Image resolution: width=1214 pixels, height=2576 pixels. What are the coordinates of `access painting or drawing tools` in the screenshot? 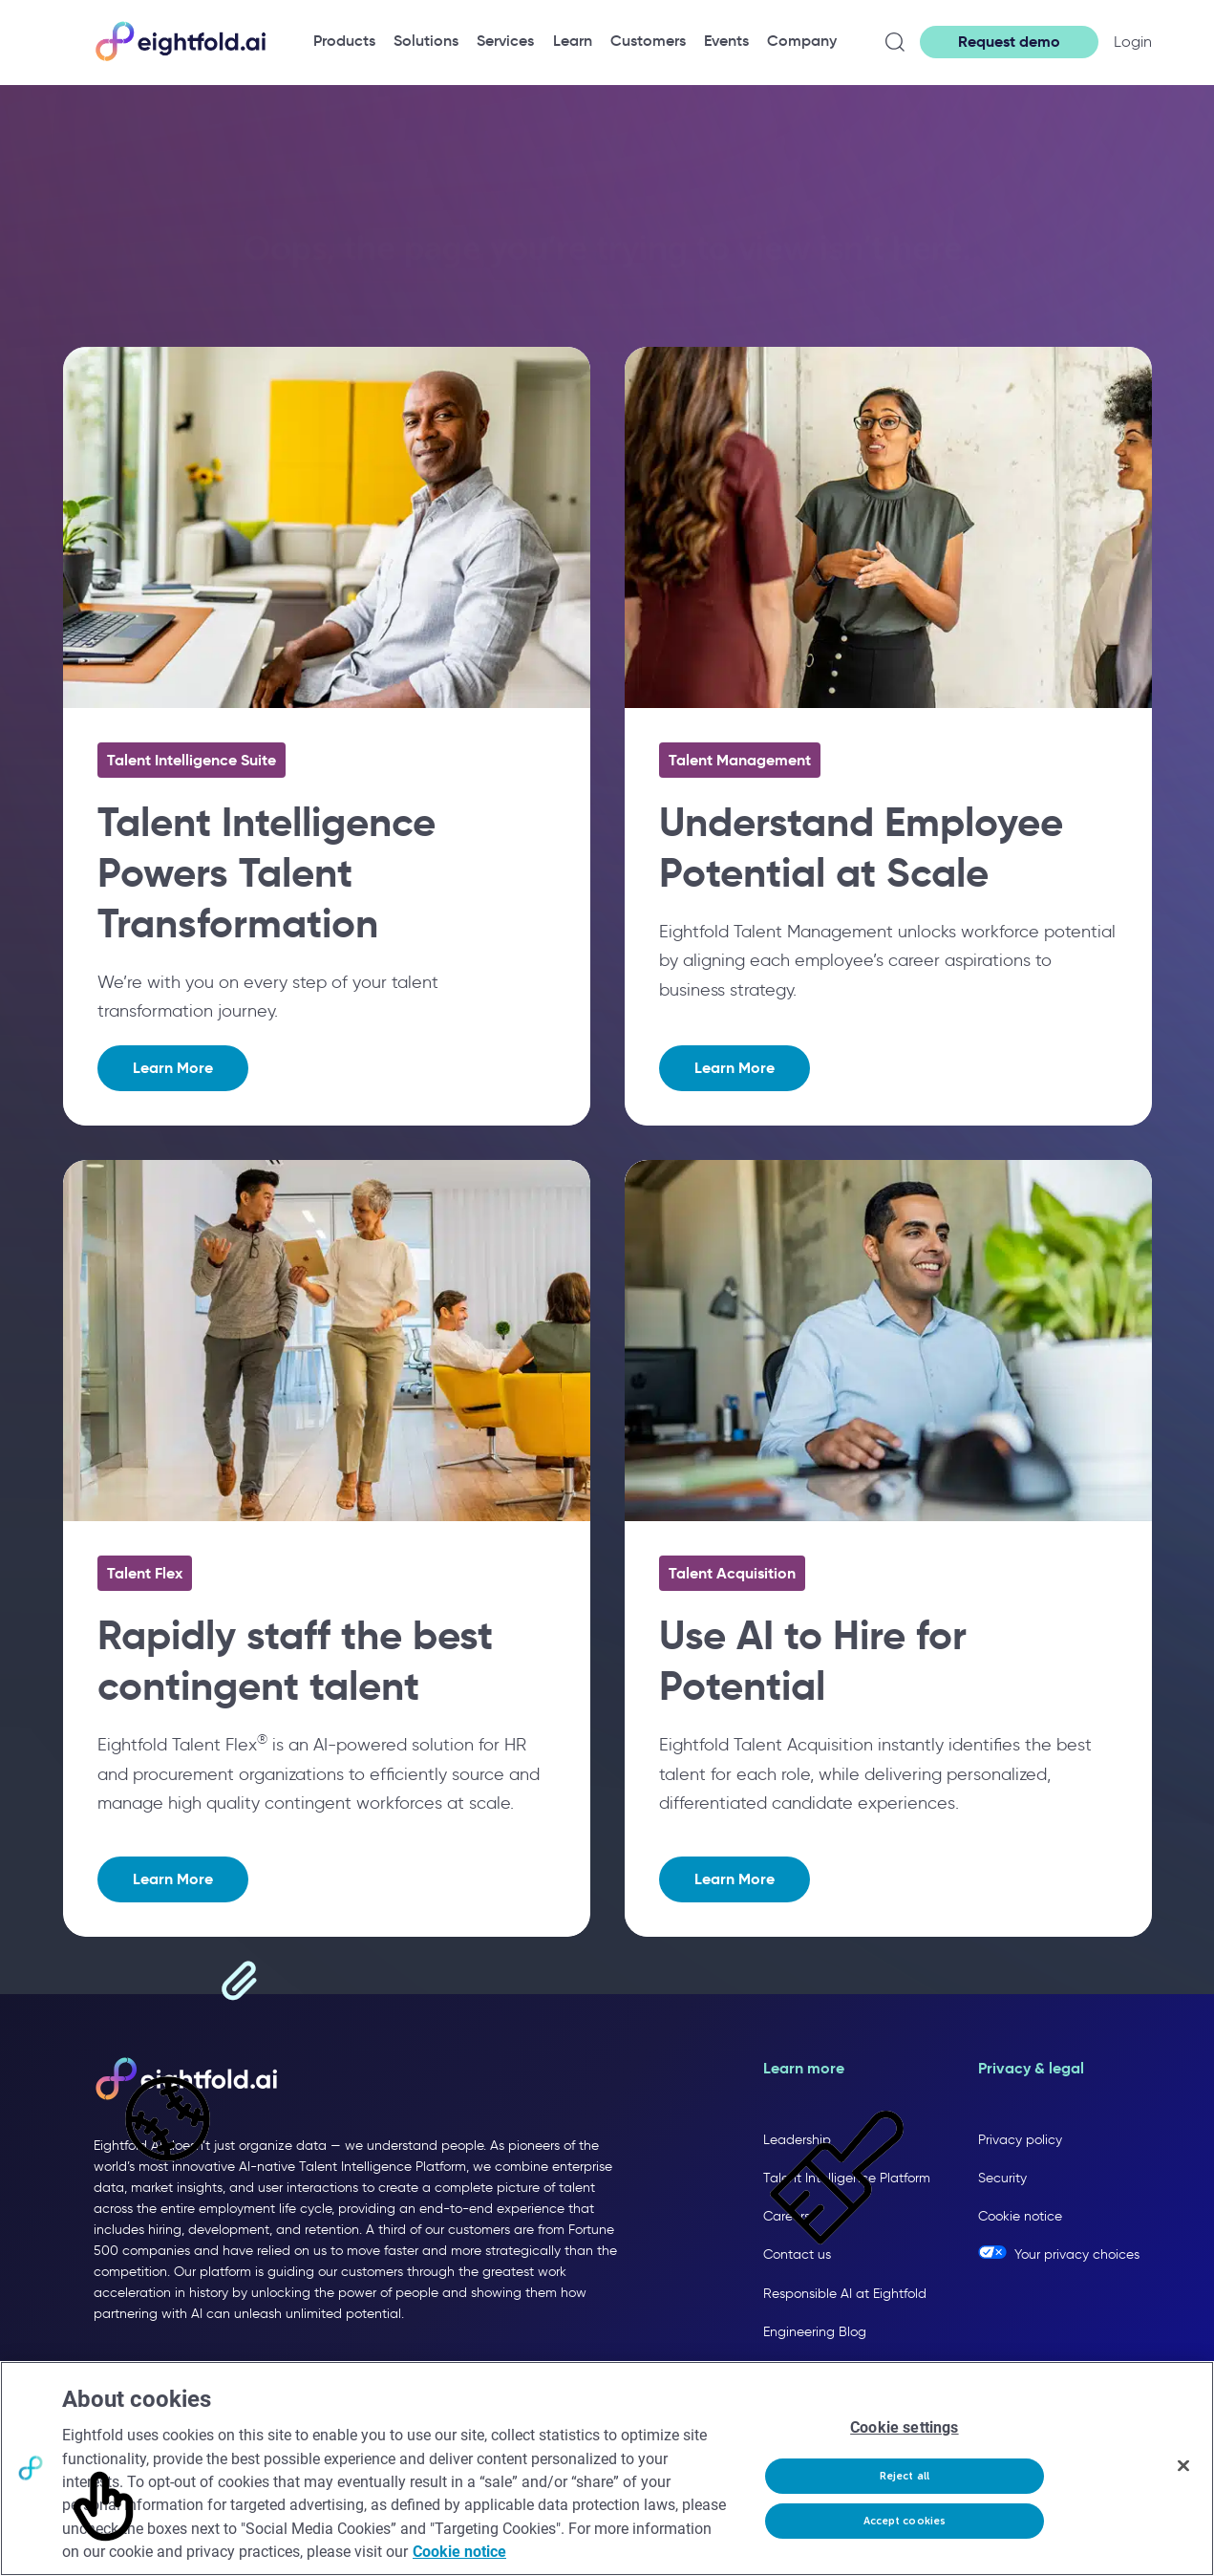 It's located at (839, 2175).